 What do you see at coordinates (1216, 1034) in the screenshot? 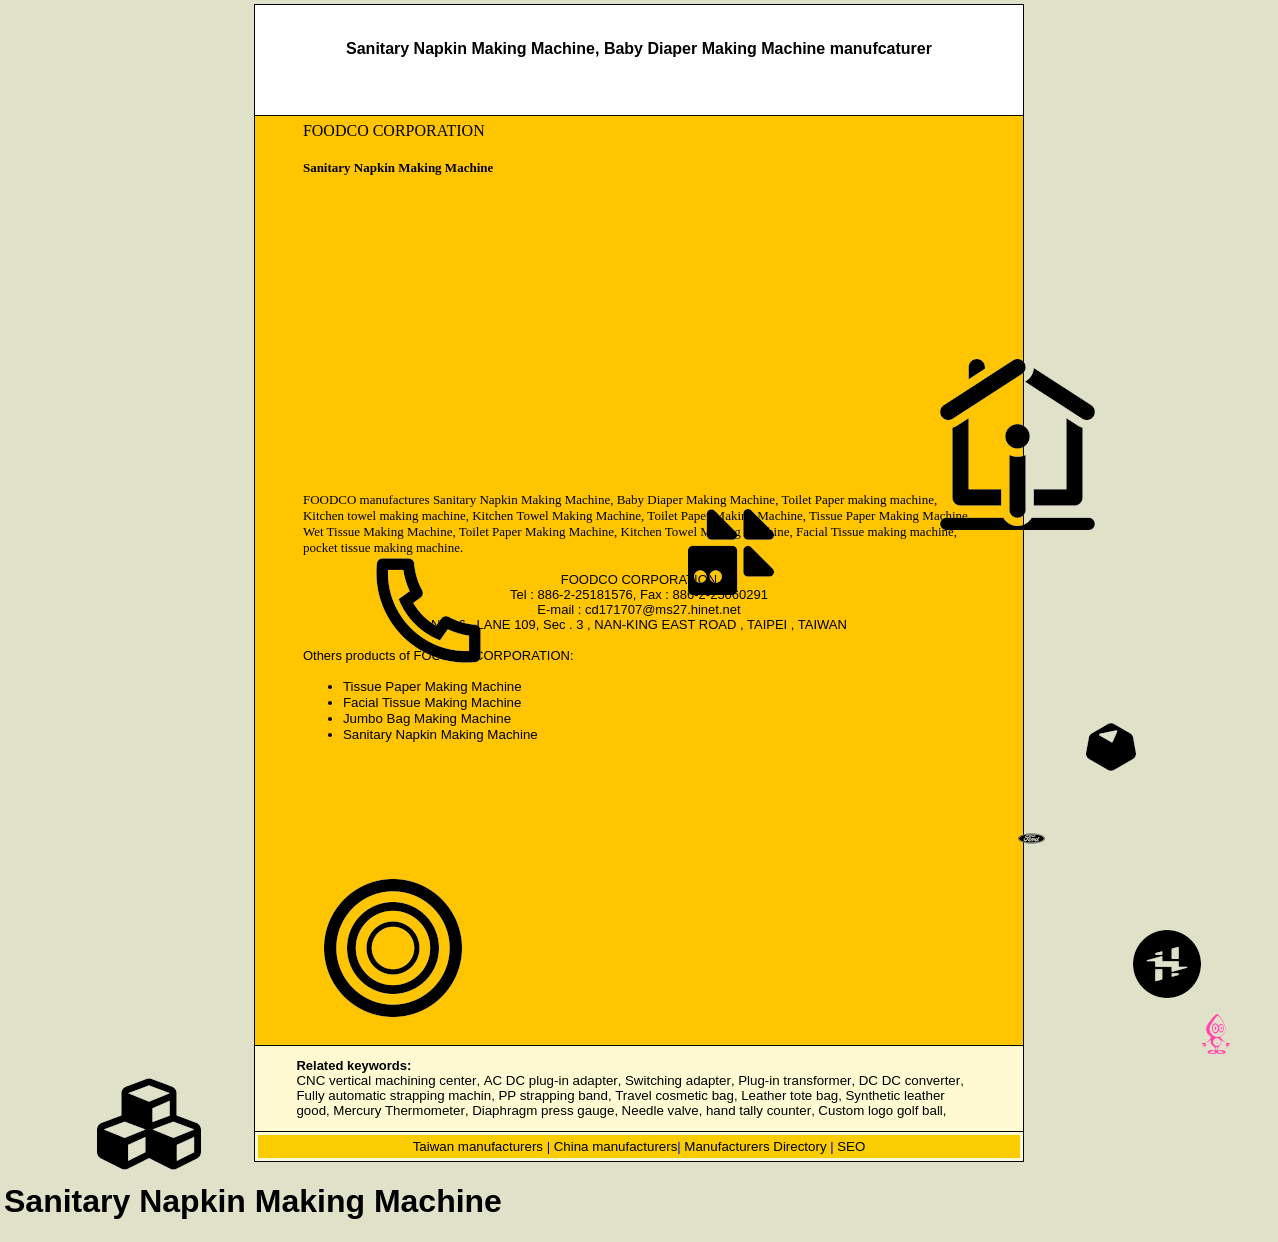
I see `visit the CodeProject website` at bounding box center [1216, 1034].